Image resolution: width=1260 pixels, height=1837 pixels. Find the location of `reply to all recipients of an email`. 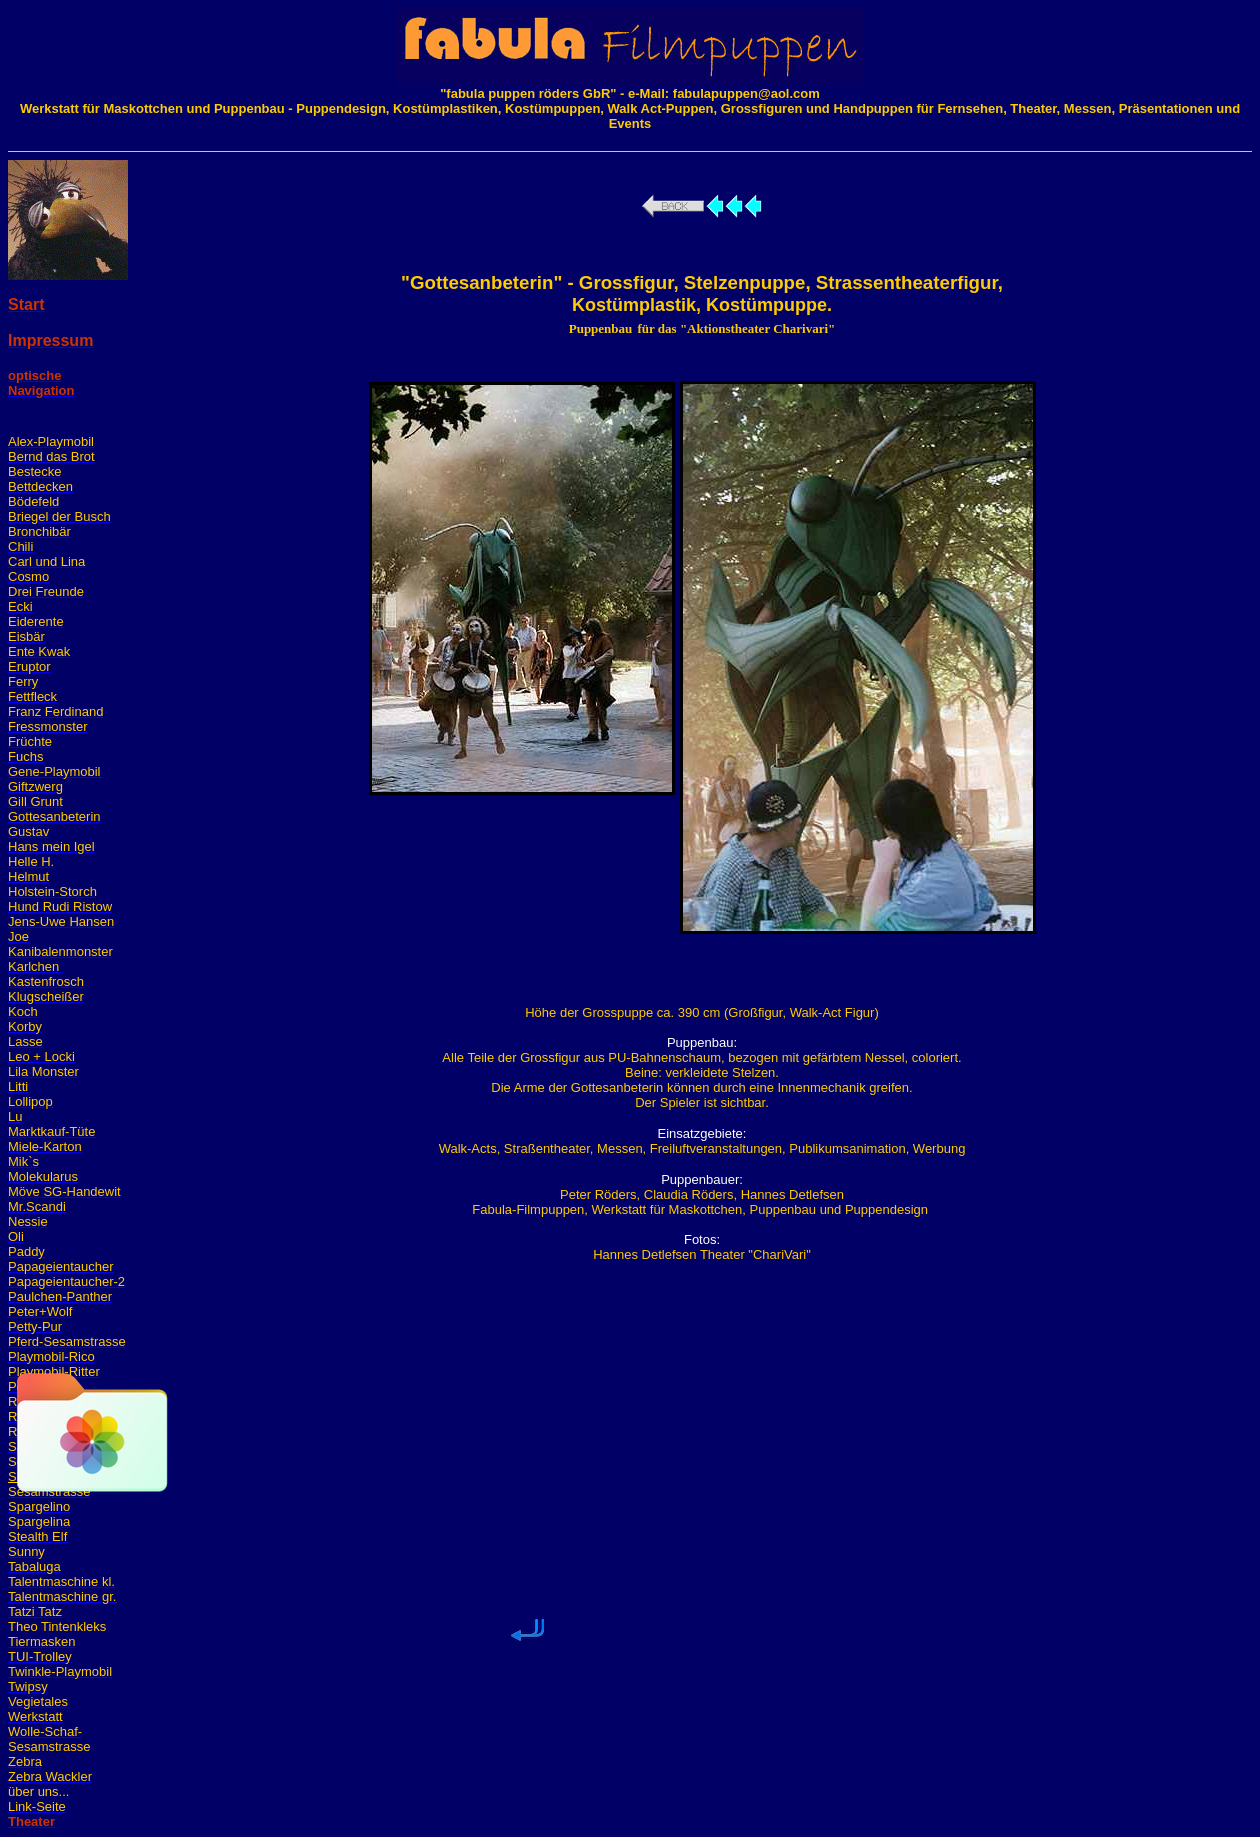

reply to all recipients of an email is located at coordinates (527, 1628).